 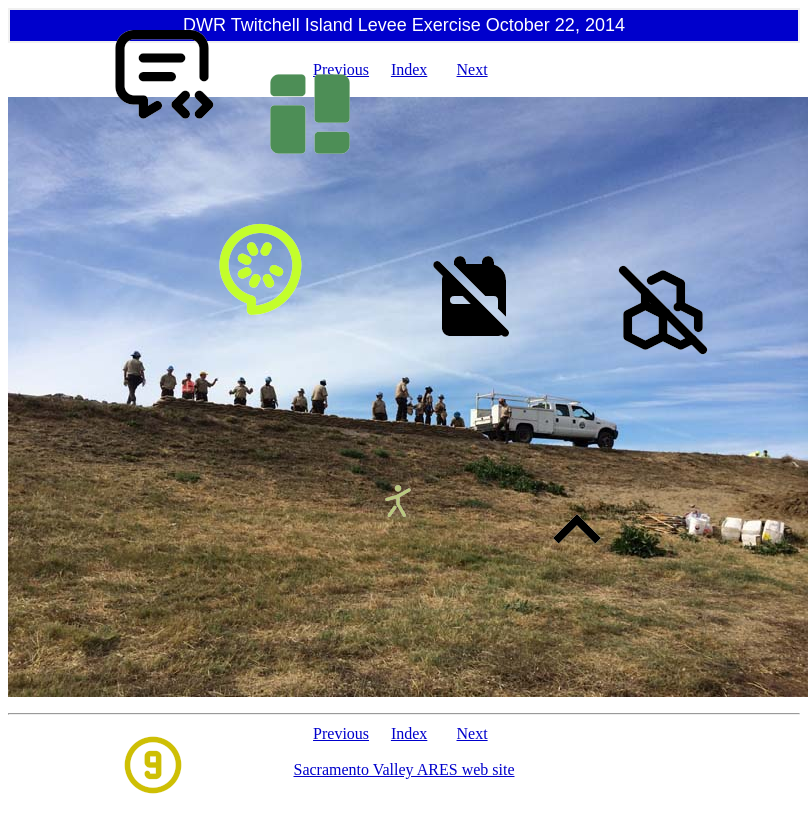 I want to click on collapse an expanded section or menu, so click(x=577, y=530).